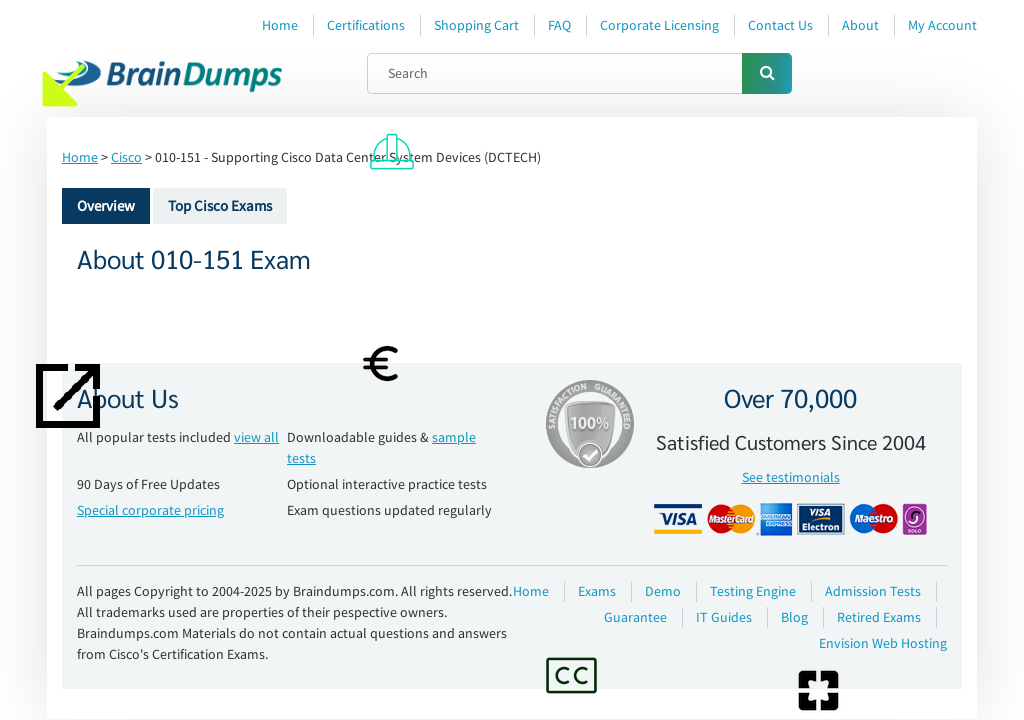  Describe the element at coordinates (68, 396) in the screenshot. I see `open link in a new window or tab` at that location.